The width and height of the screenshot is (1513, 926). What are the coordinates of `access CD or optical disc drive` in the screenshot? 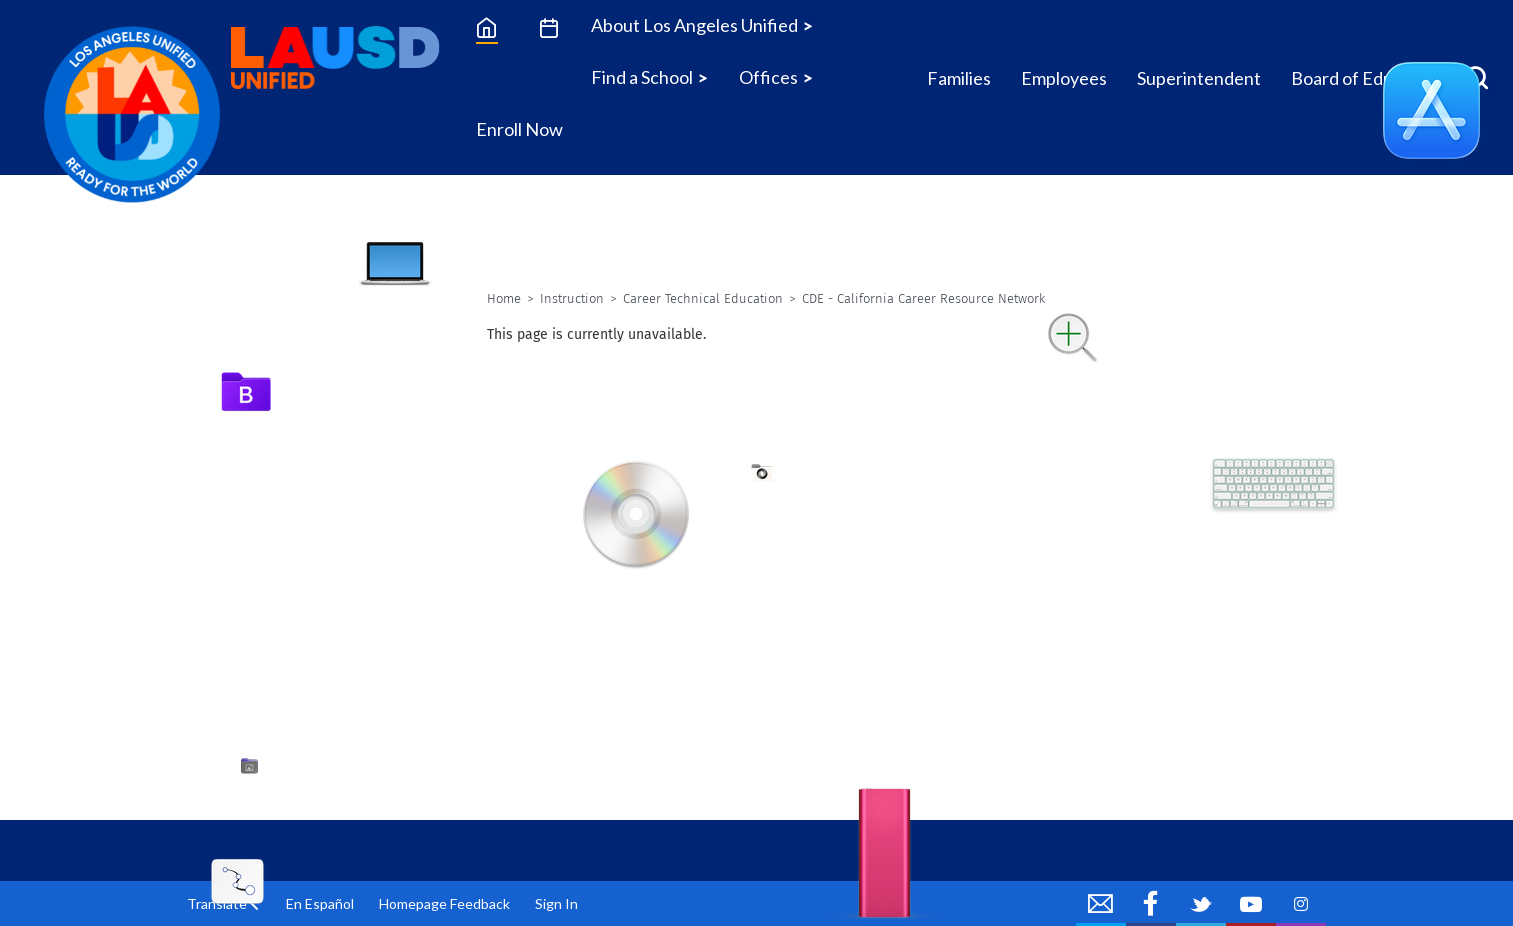 It's located at (636, 516).